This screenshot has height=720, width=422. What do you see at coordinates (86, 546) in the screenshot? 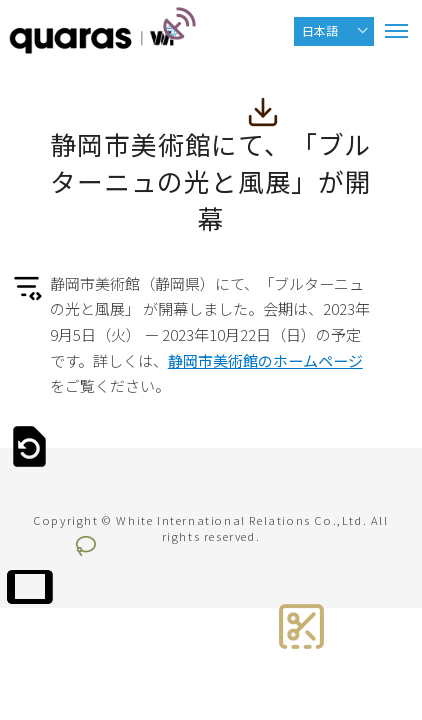
I see `select an irregular area with freehand drawing` at bounding box center [86, 546].